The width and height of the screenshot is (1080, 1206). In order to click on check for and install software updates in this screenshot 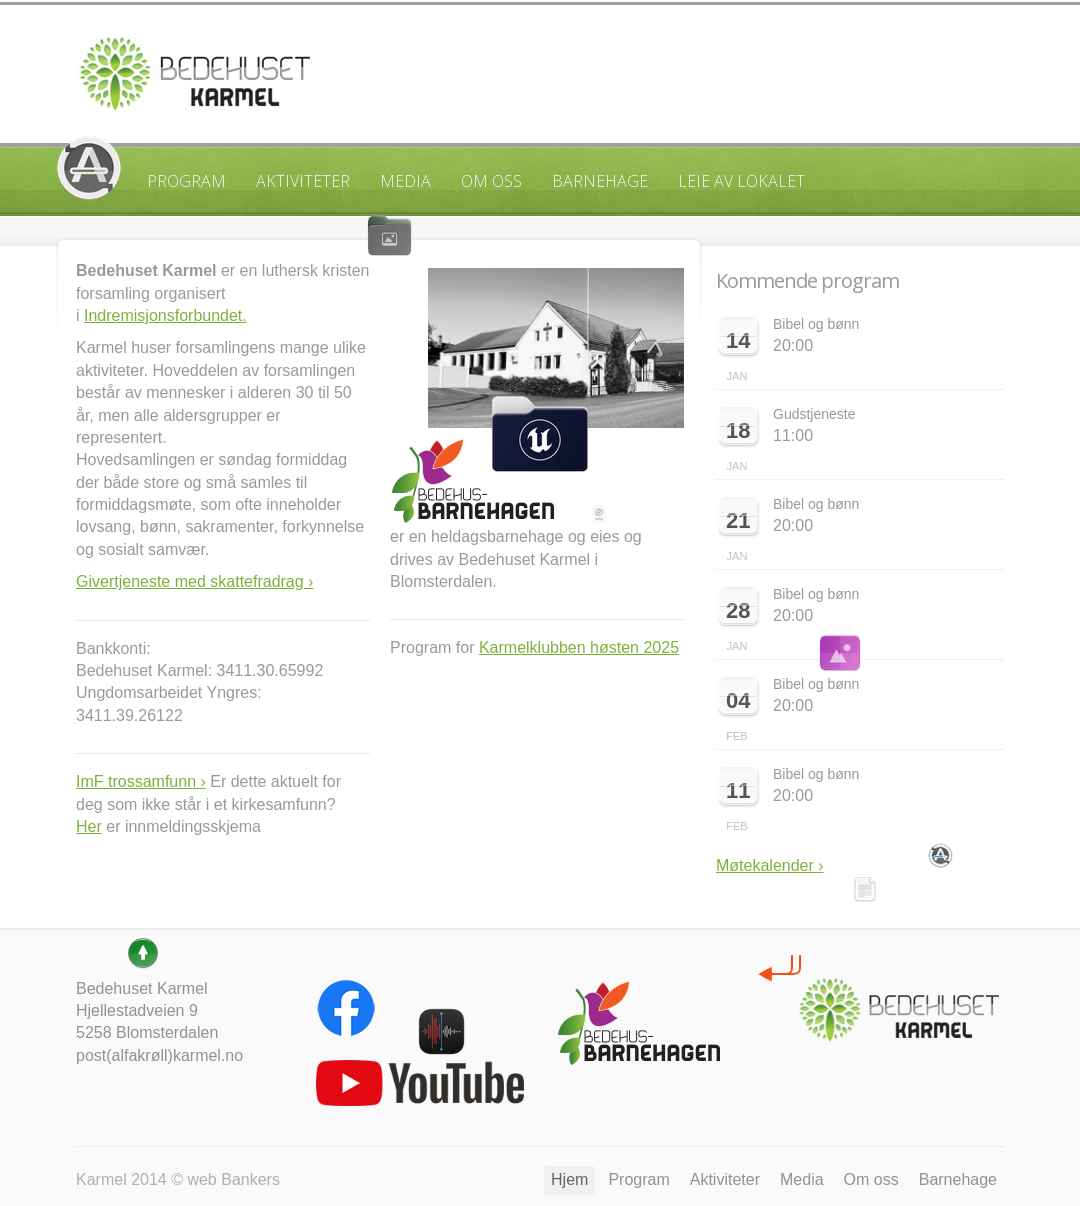, I will do `click(89, 168)`.